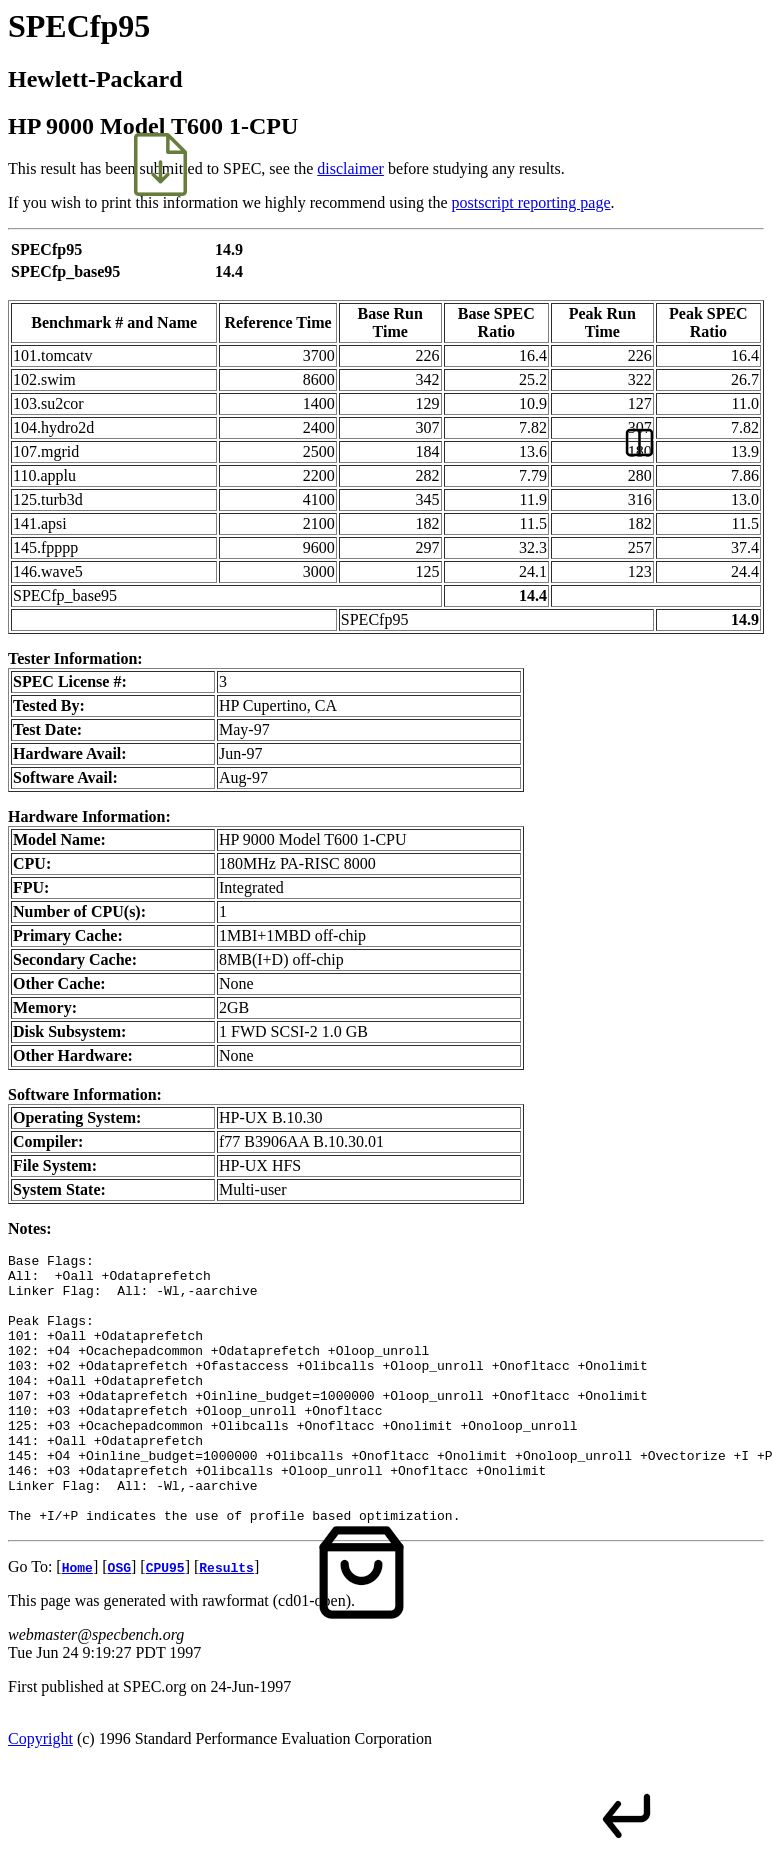 The image size is (772, 1864). I want to click on download a file, so click(160, 164).